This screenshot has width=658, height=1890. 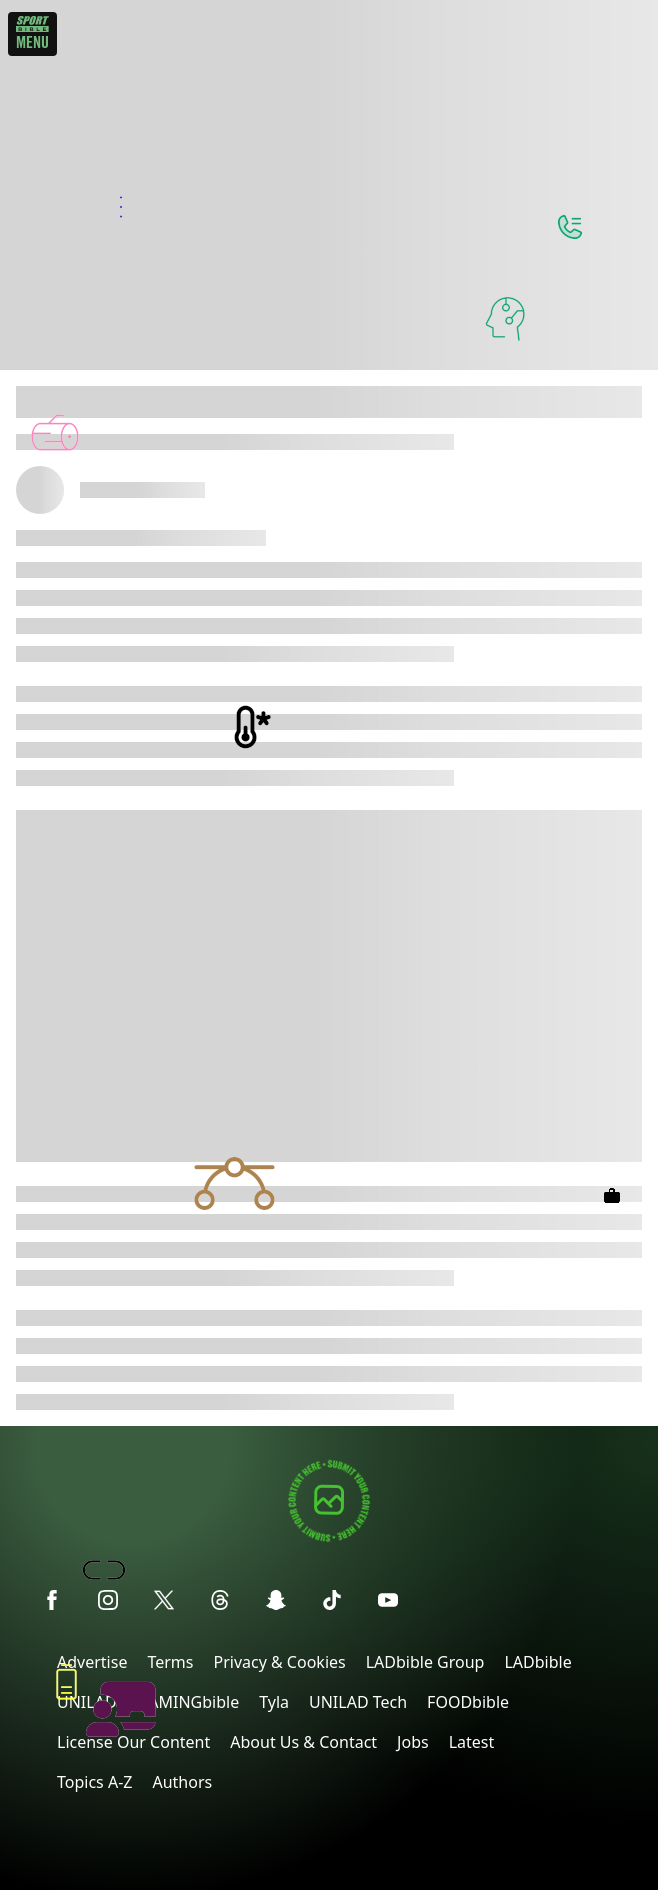 I want to click on open more options menu, so click(x=121, y=207).